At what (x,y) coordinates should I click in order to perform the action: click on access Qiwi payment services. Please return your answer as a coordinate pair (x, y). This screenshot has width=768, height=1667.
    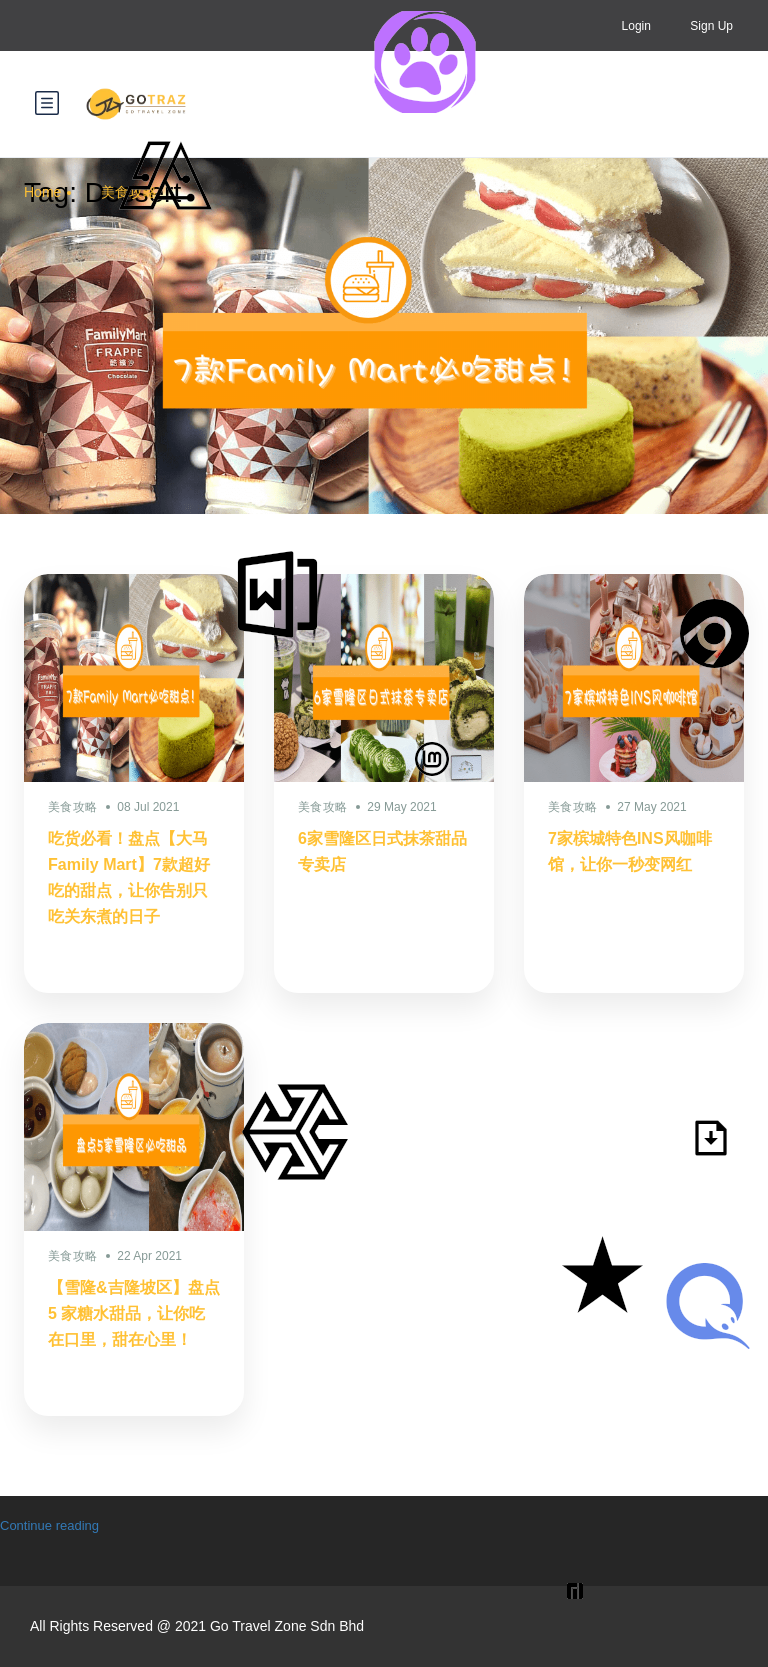
    Looking at the image, I should click on (708, 1306).